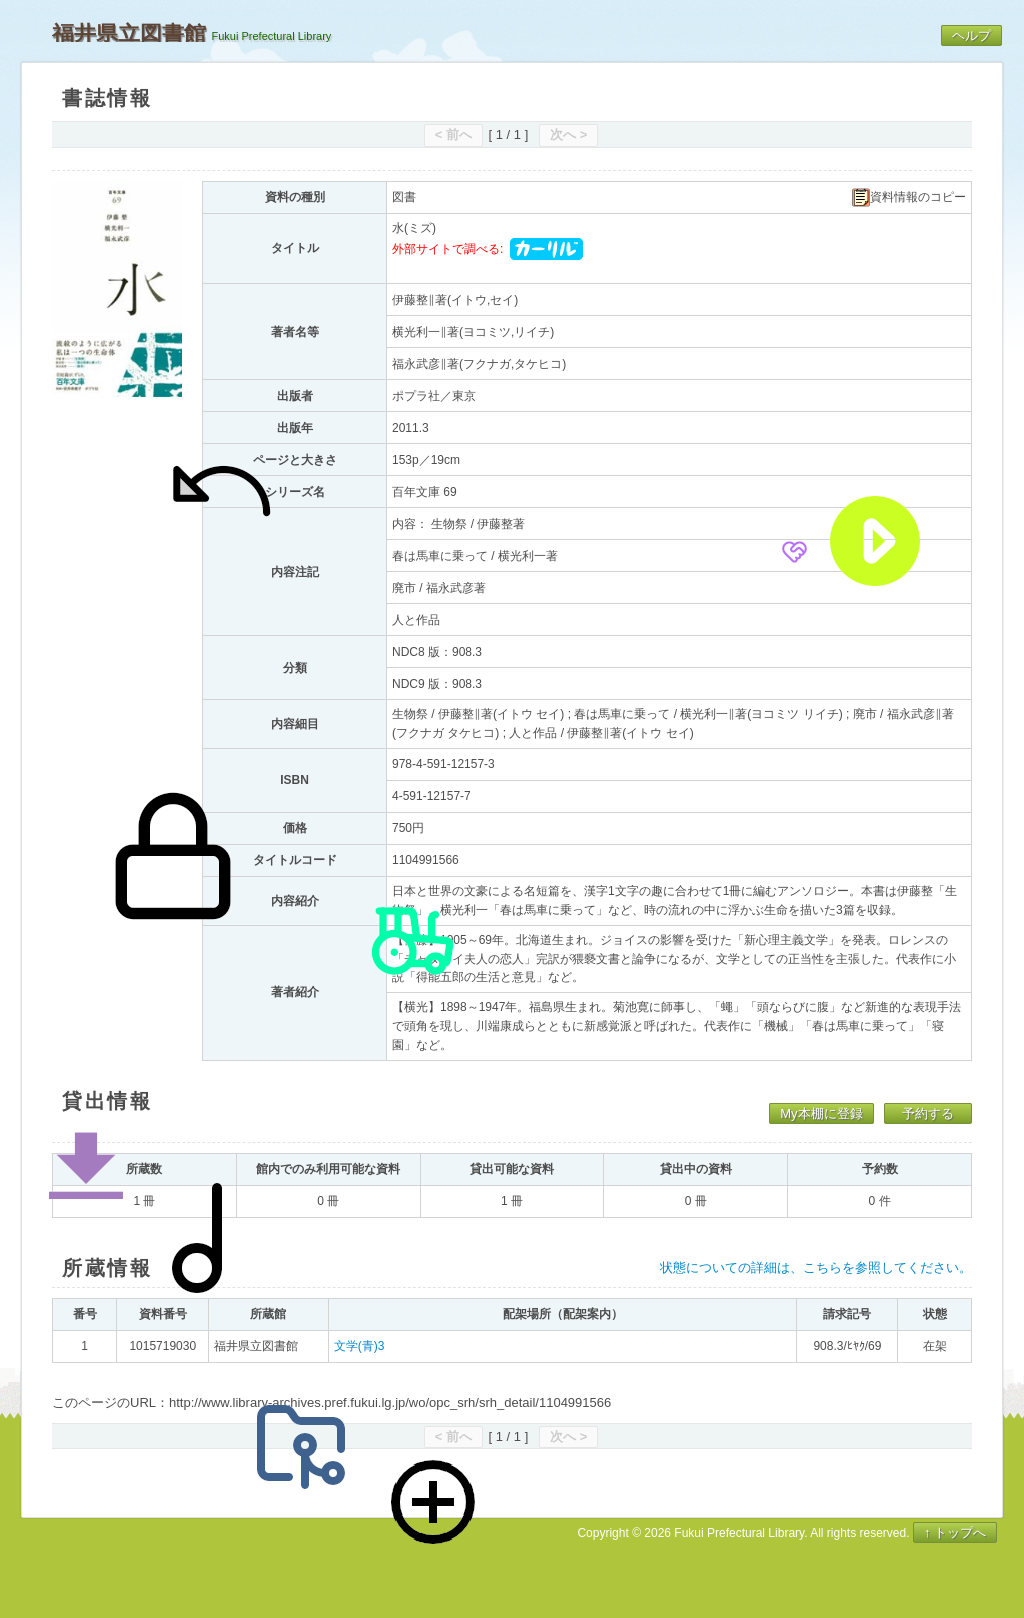 This screenshot has height=1618, width=1024. I want to click on access partnership or collaboration features, so click(794, 551).